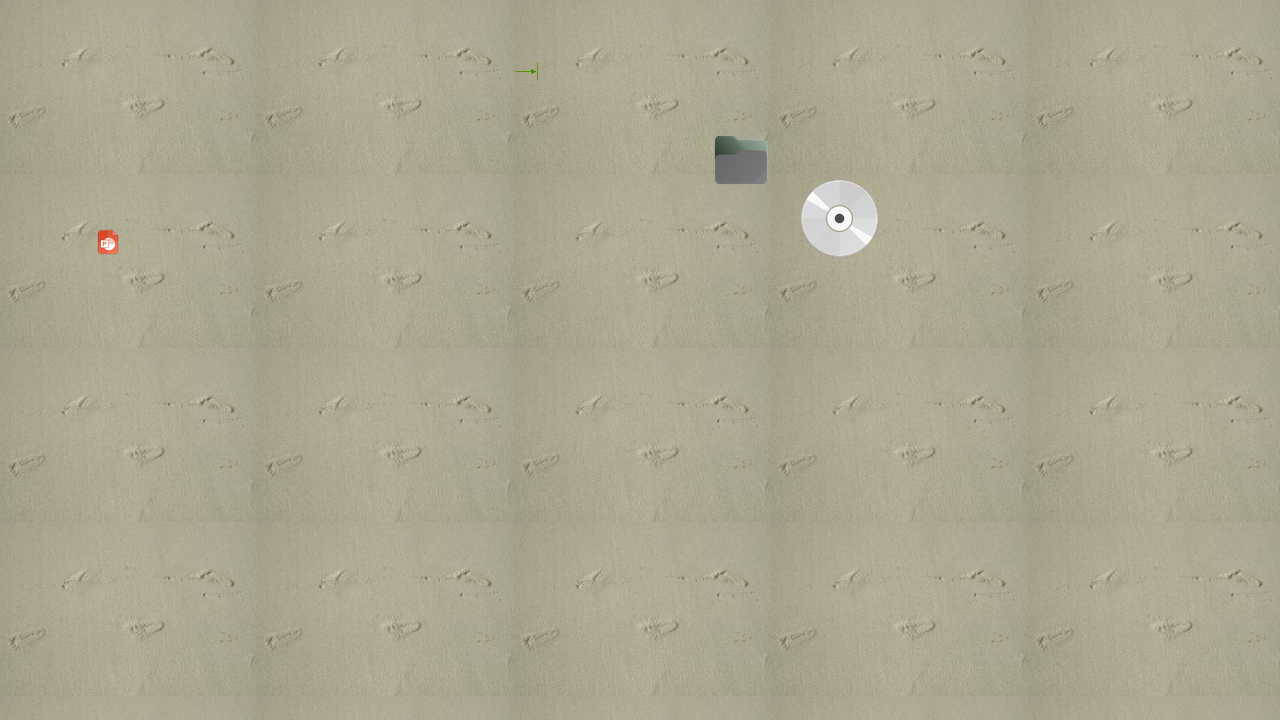 The image size is (1280, 720). What do you see at coordinates (108, 242) in the screenshot?
I see `open a PowerPoint presentation file` at bounding box center [108, 242].